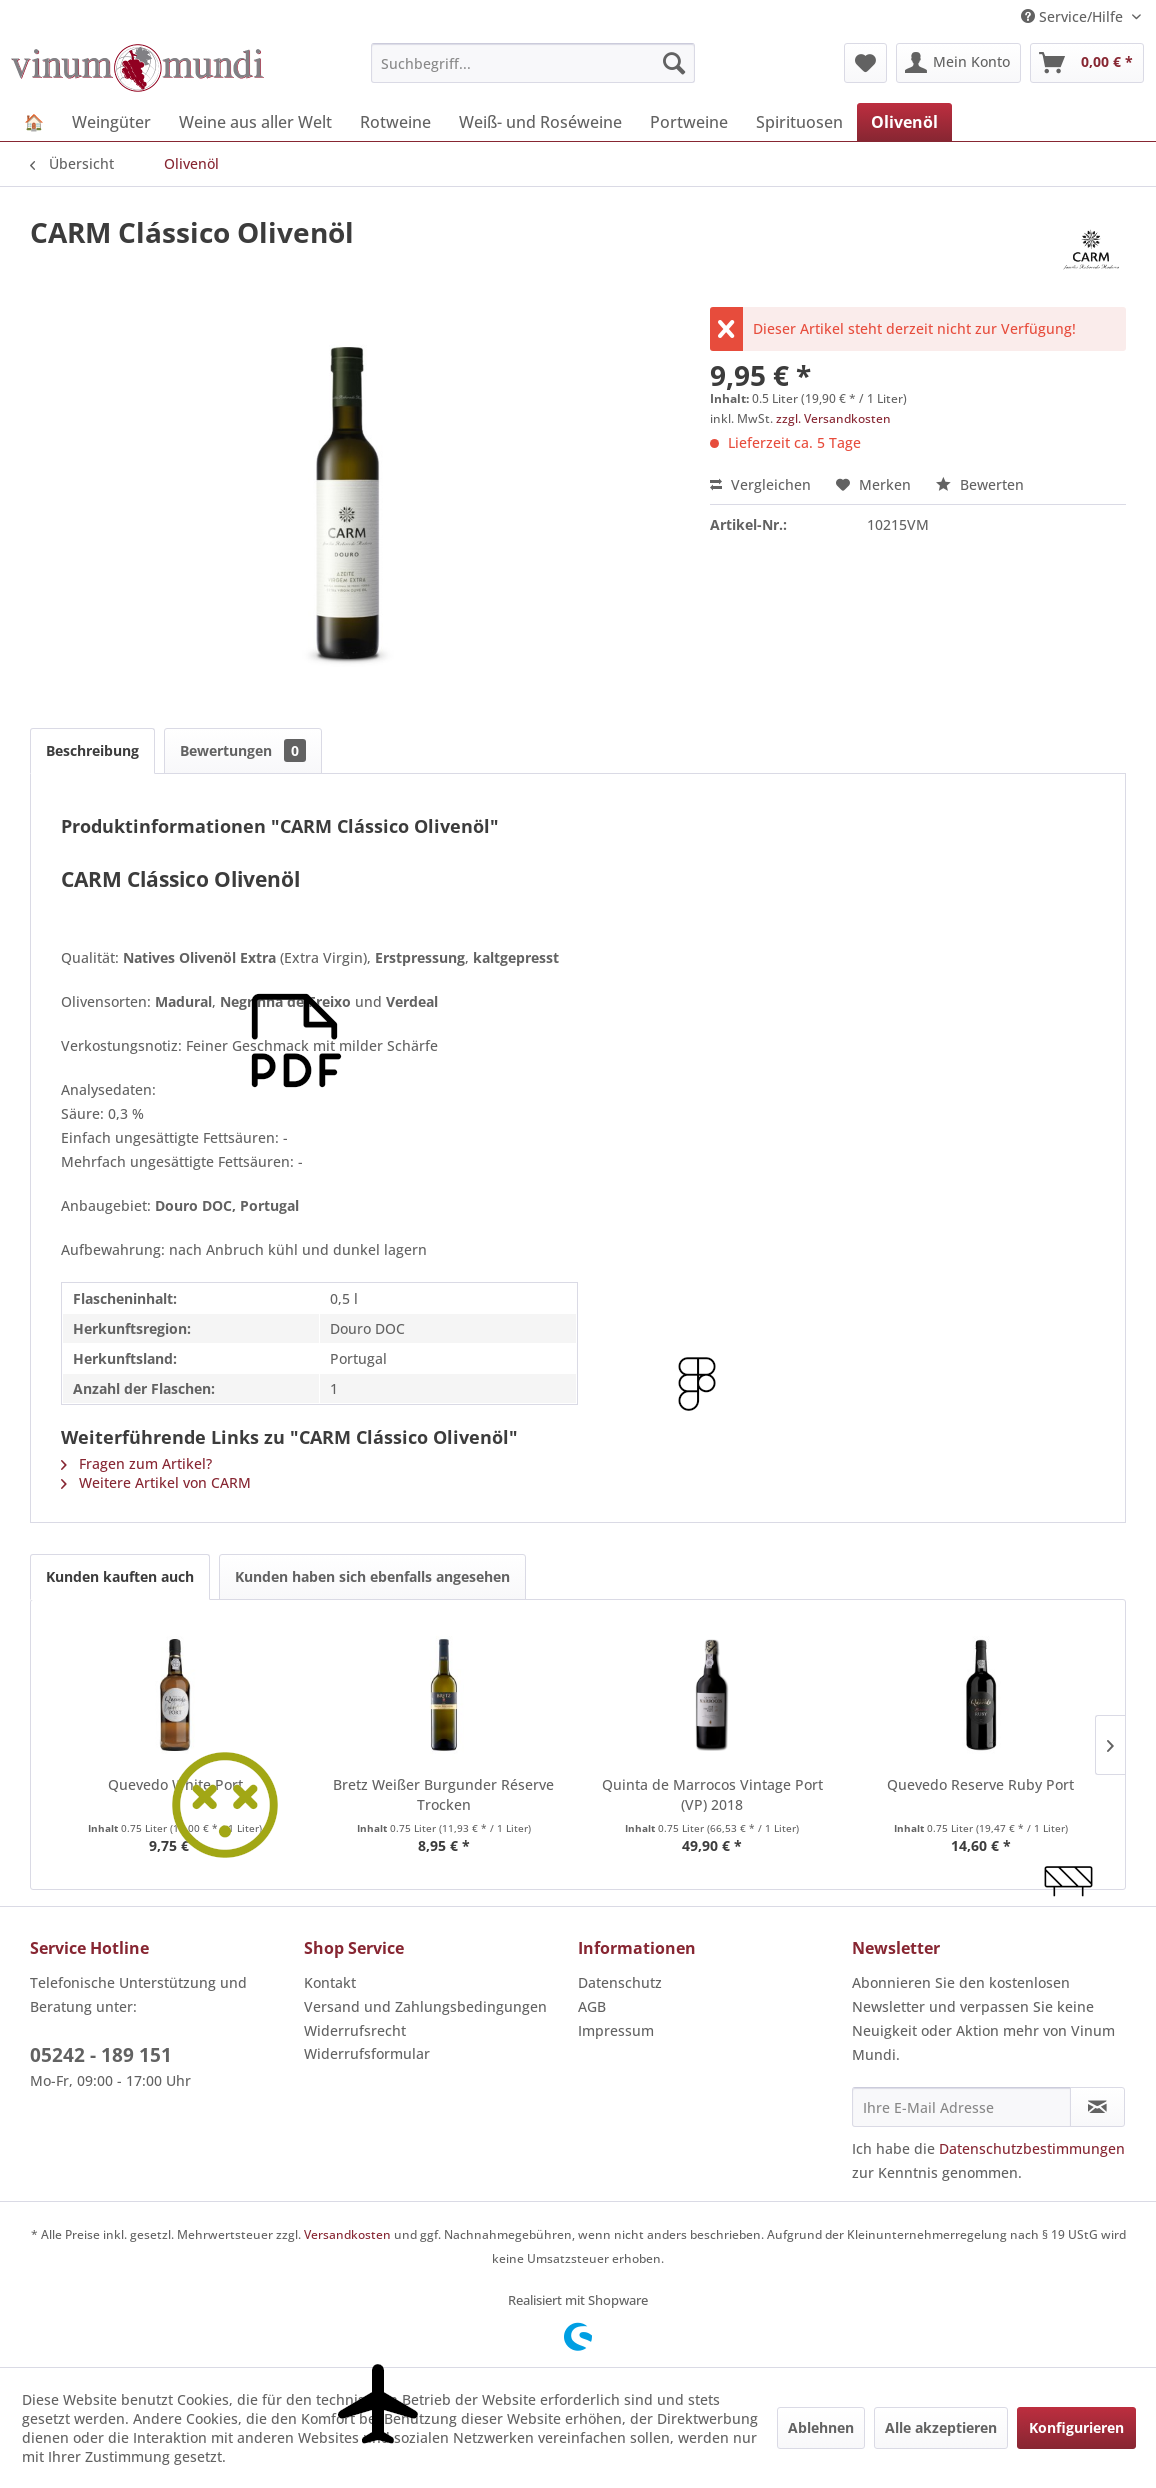  I want to click on open Figma design file, so click(696, 1383).